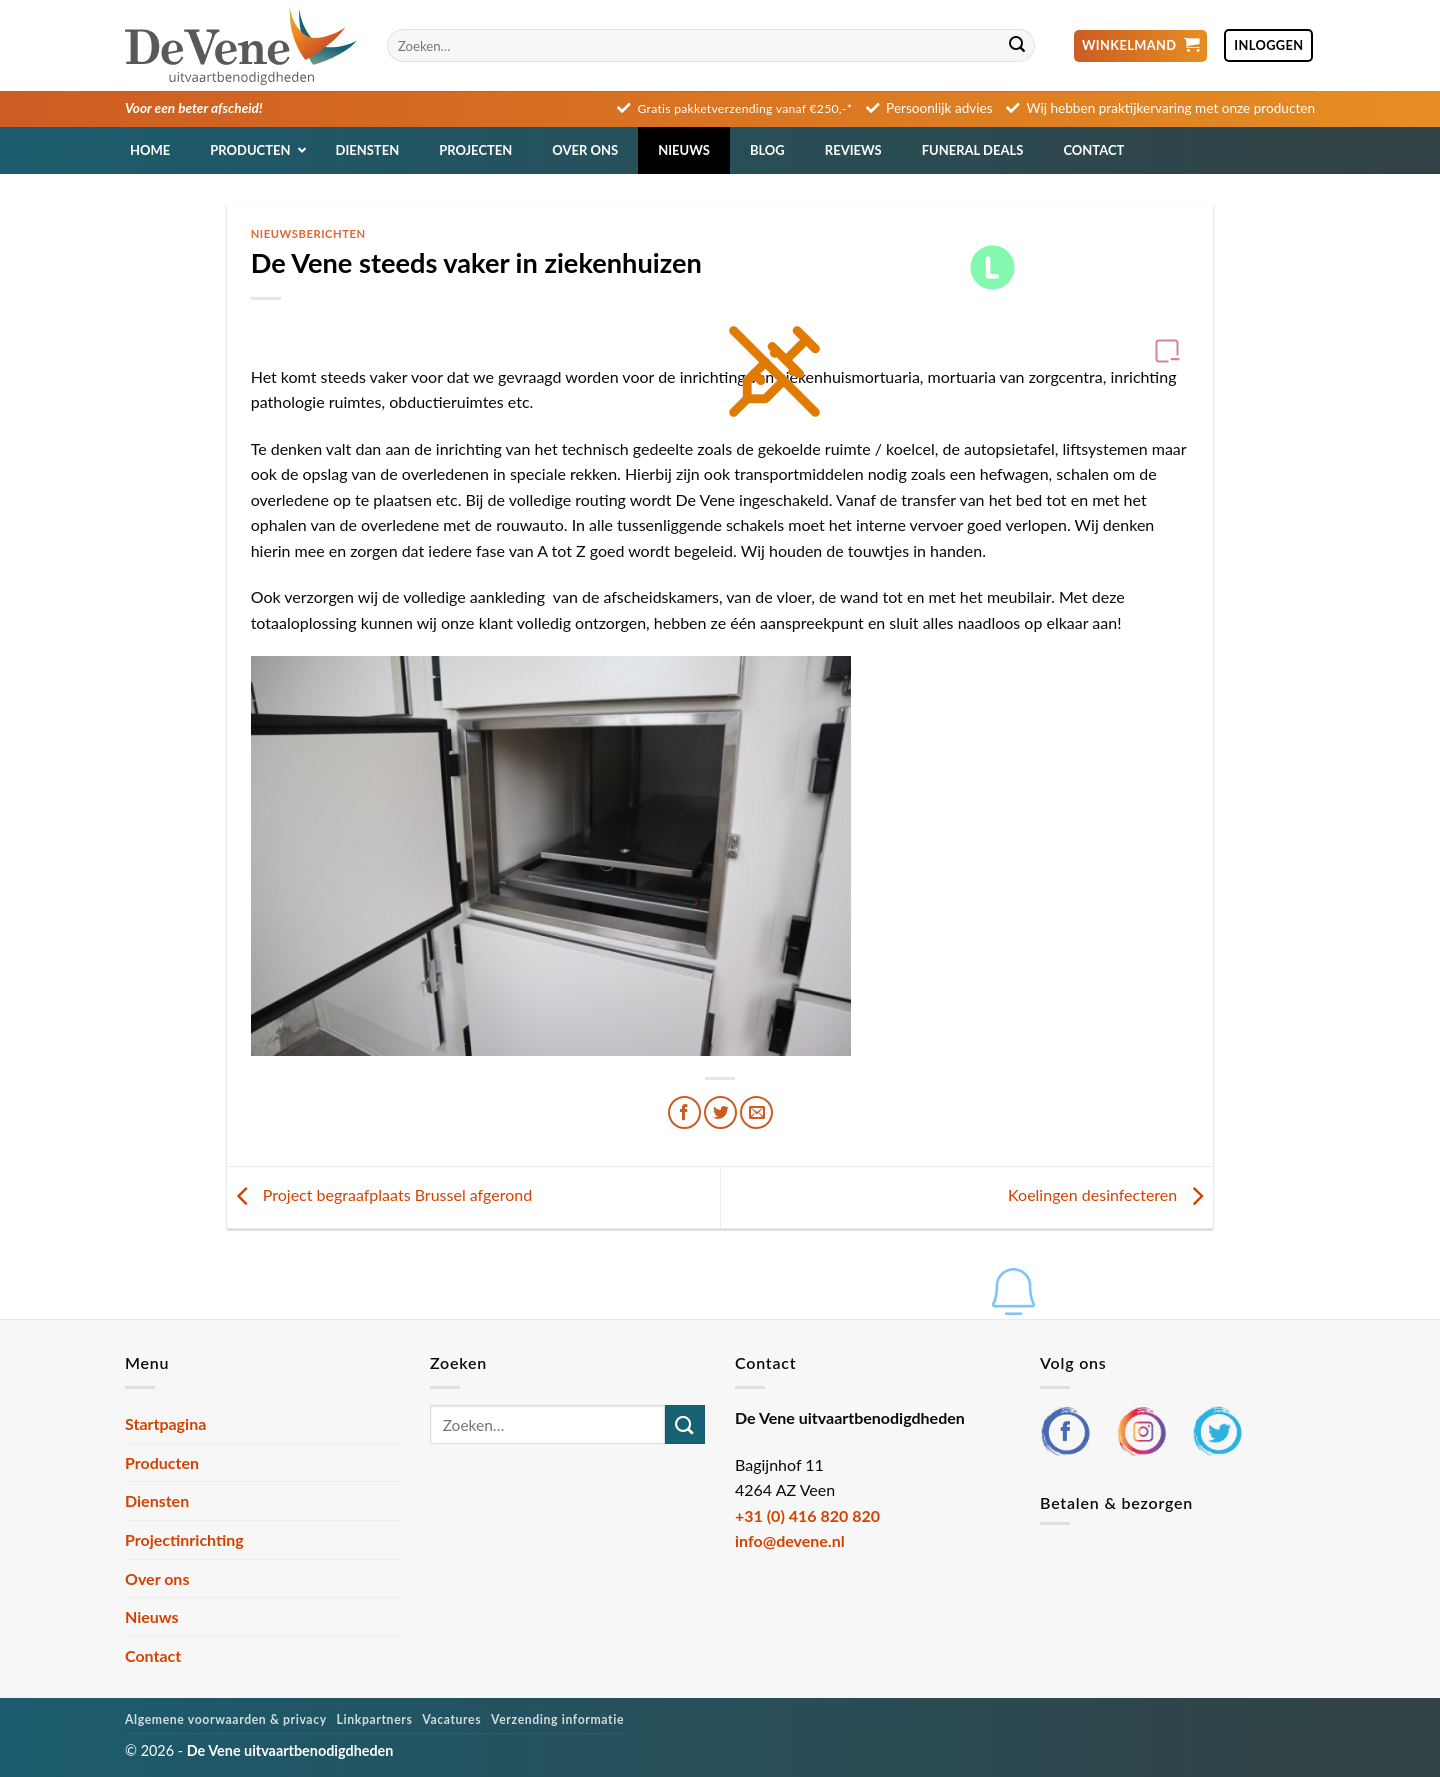  I want to click on indicates vaccination not available or required, so click(774, 371).